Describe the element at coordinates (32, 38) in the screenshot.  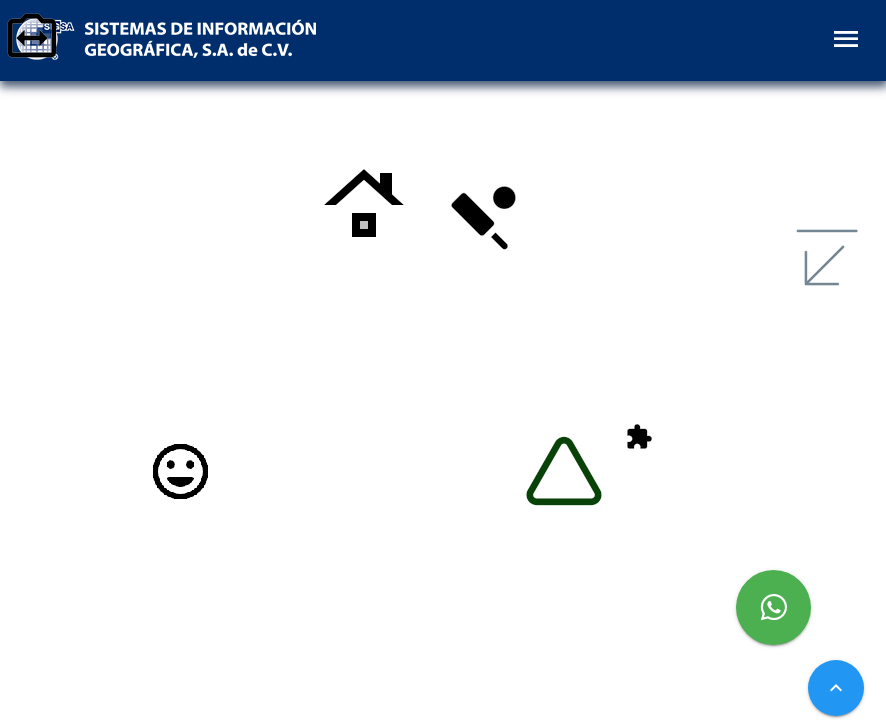
I see `switch between front and rear camera` at that location.